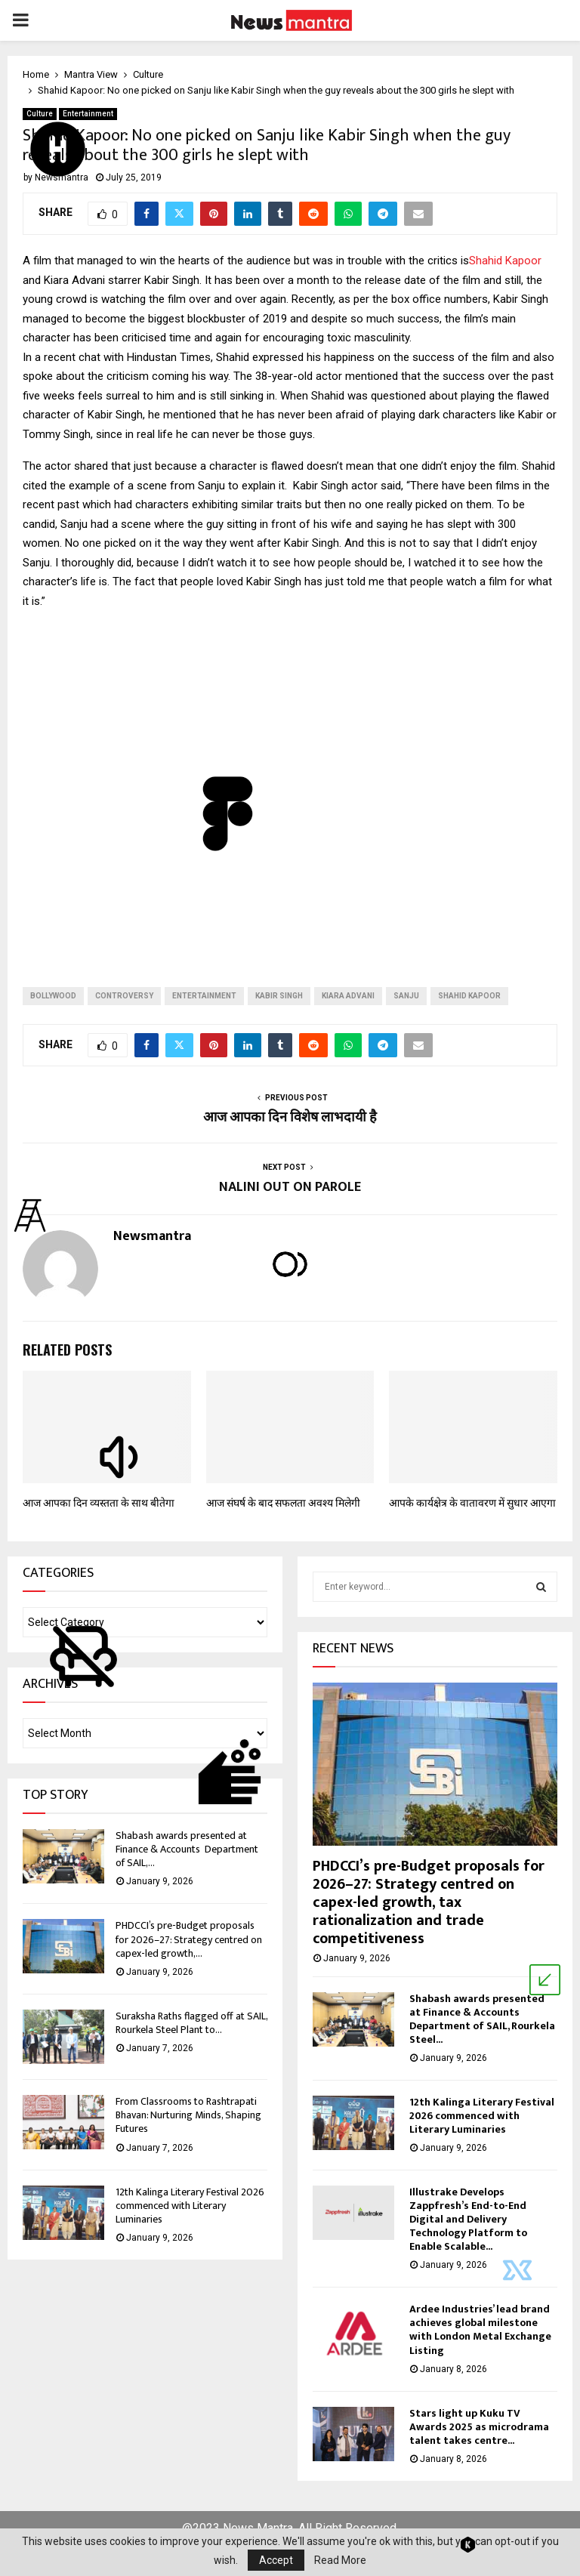 The image size is (580, 2576). Describe the element at coordinates (30, 1215) in the screenshot. I see `access tools or equipment section` at that location.